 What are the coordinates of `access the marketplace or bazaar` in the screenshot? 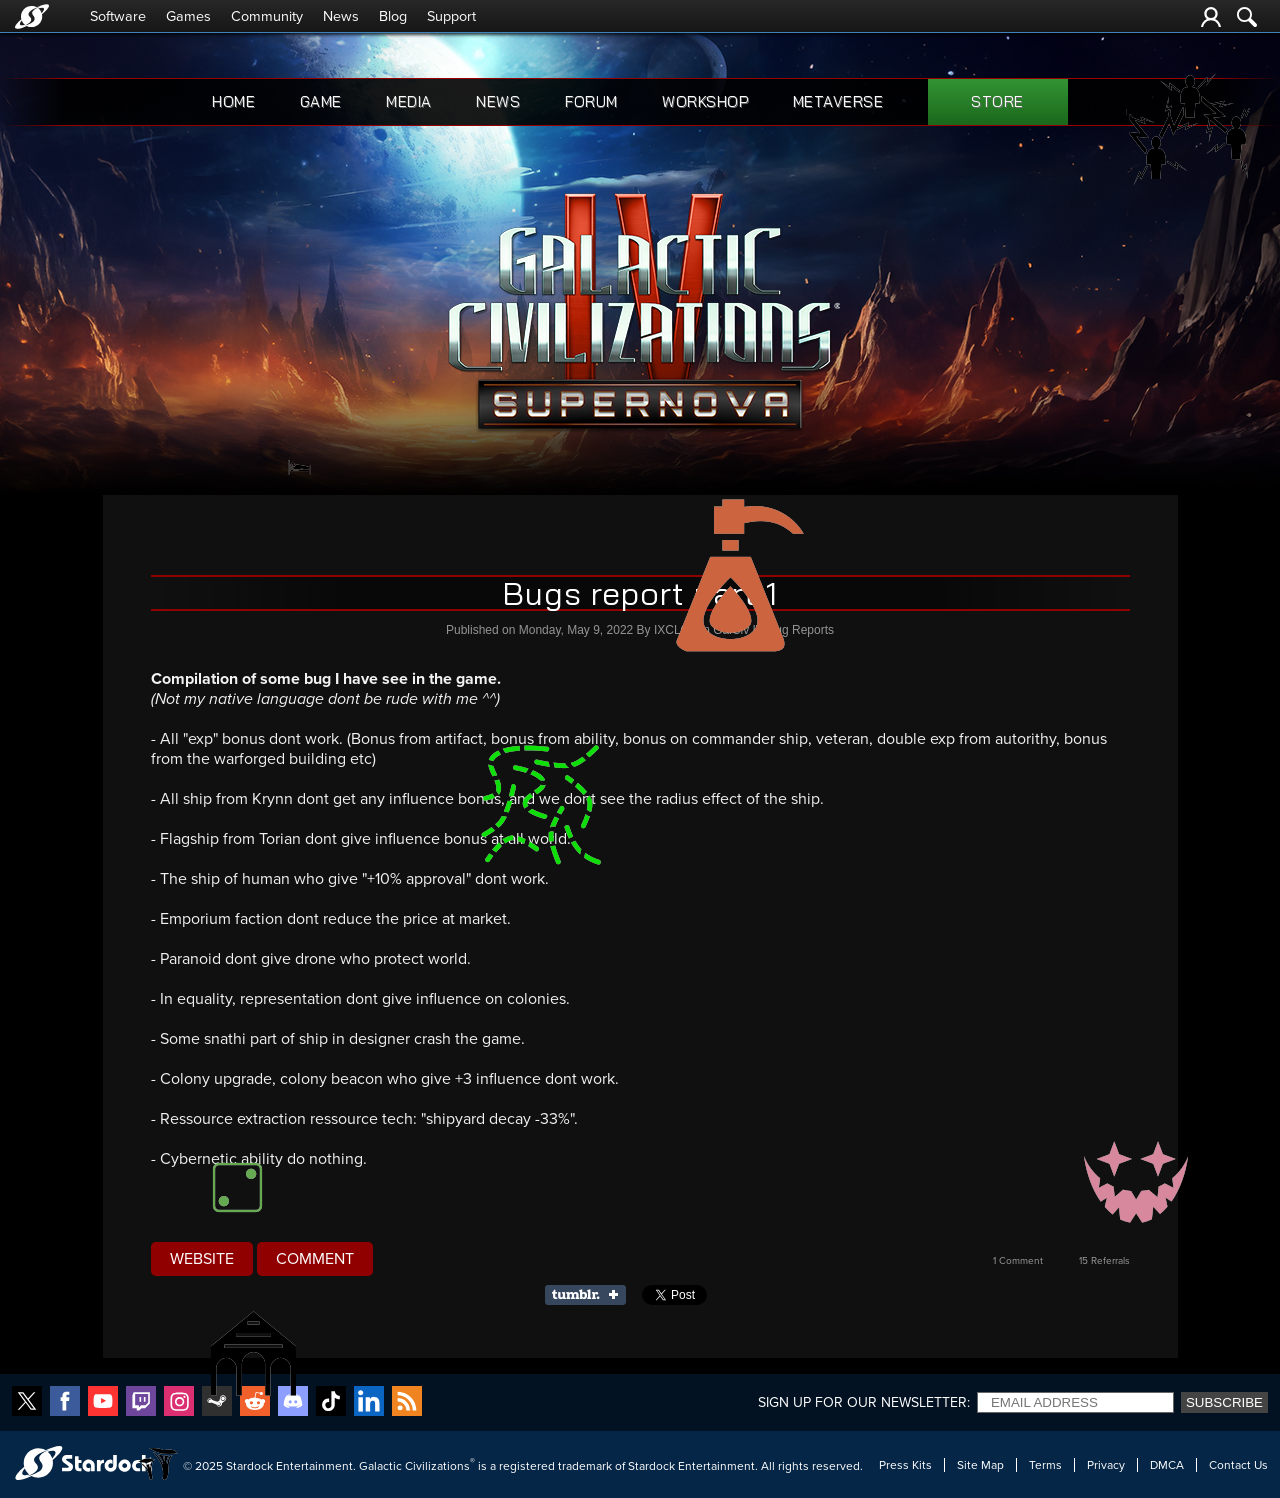 It's located at (253, 1353).